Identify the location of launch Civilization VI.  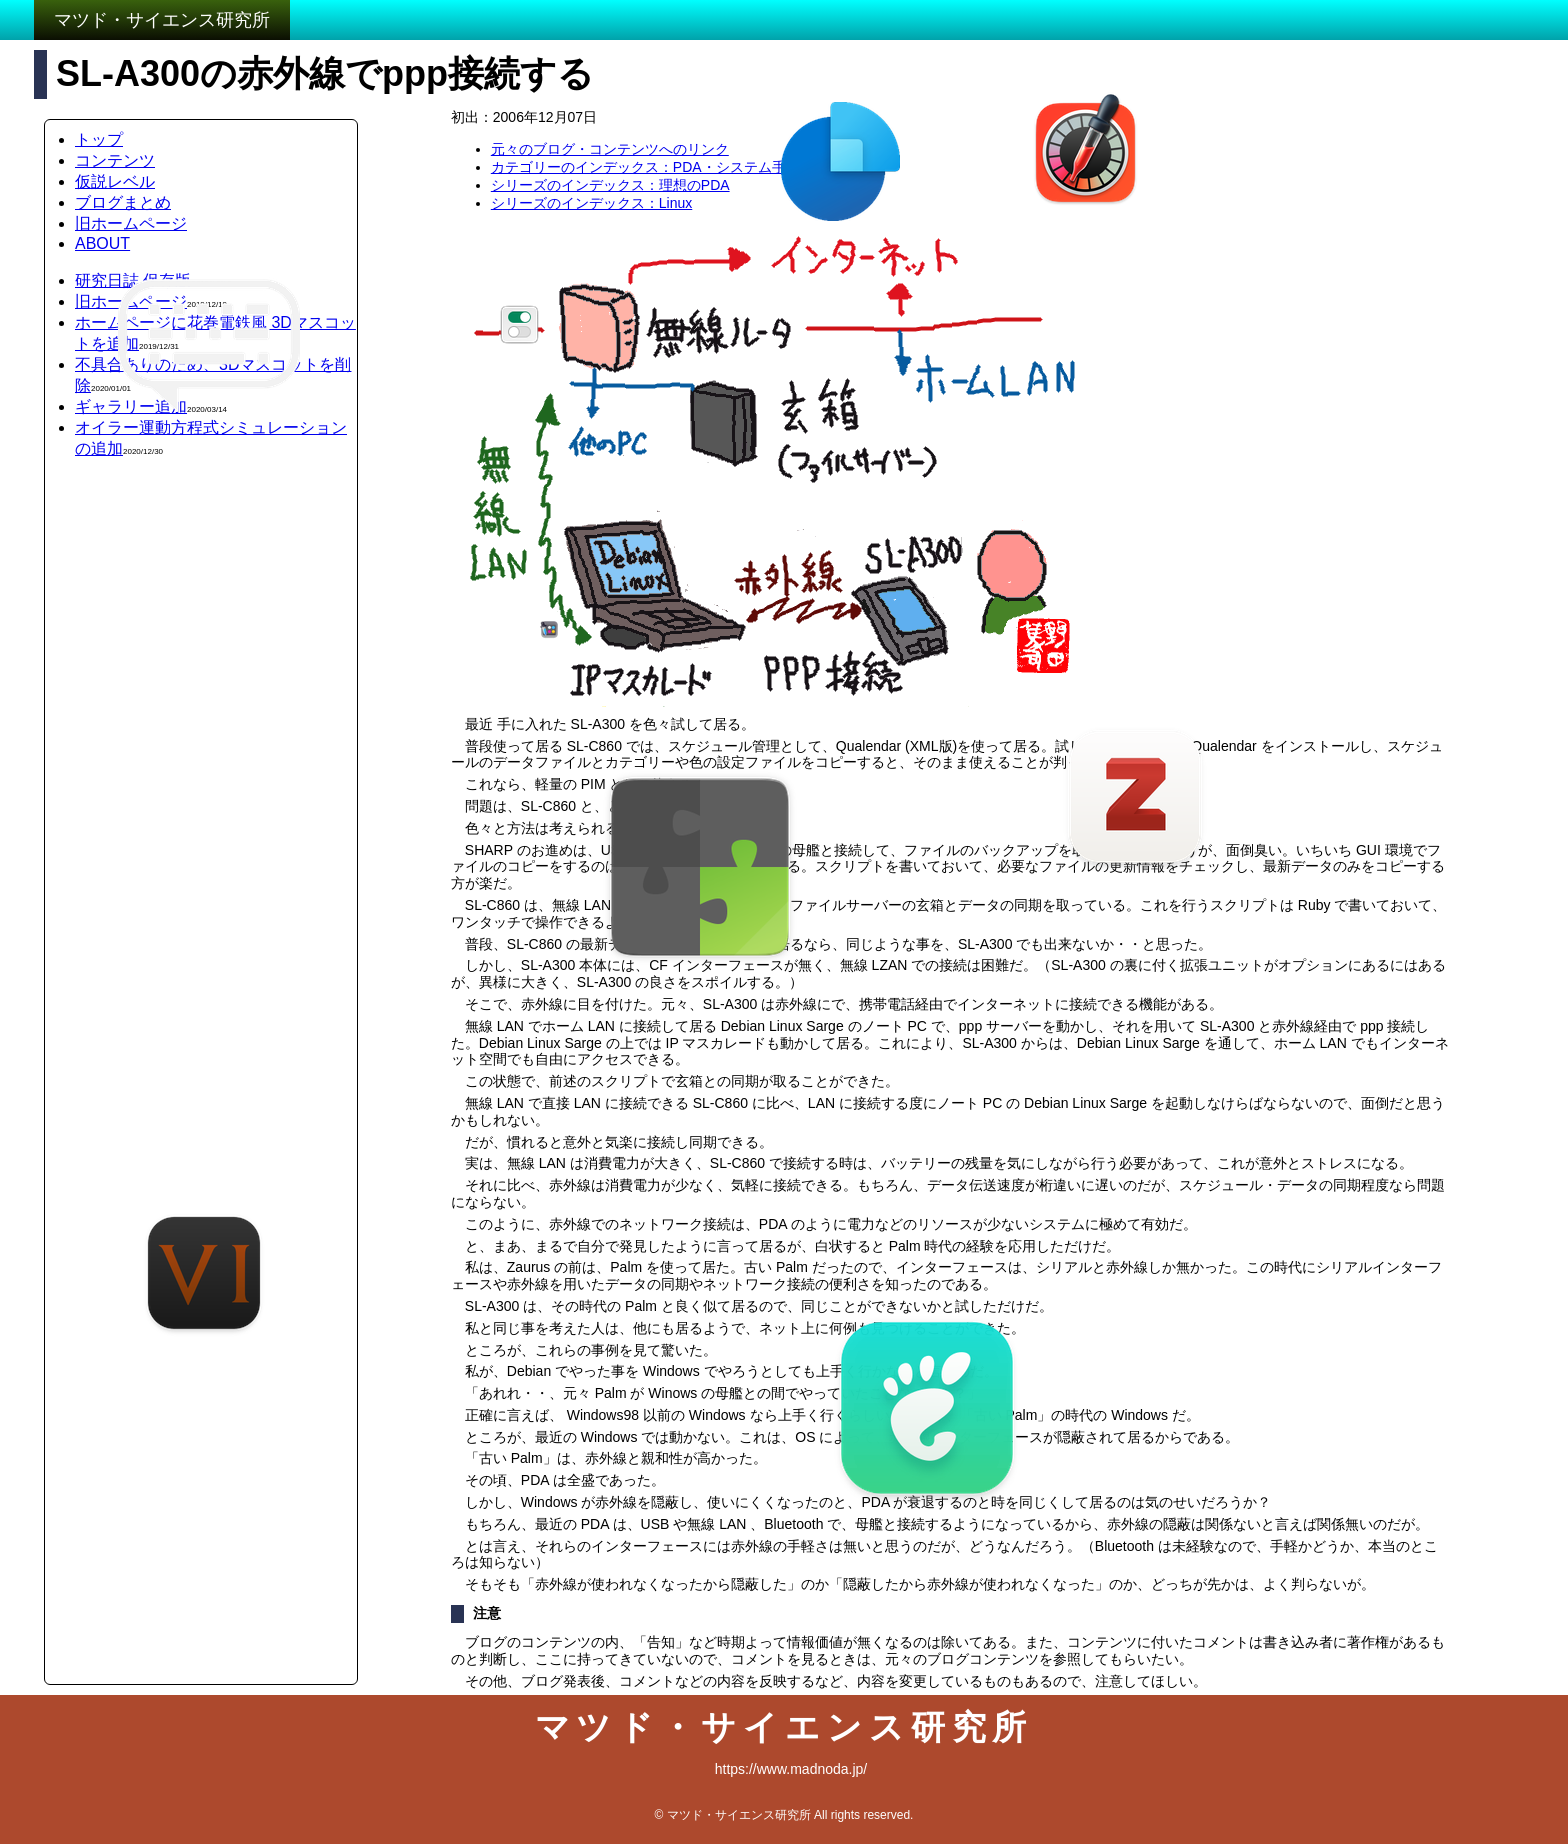
(204, 1273).